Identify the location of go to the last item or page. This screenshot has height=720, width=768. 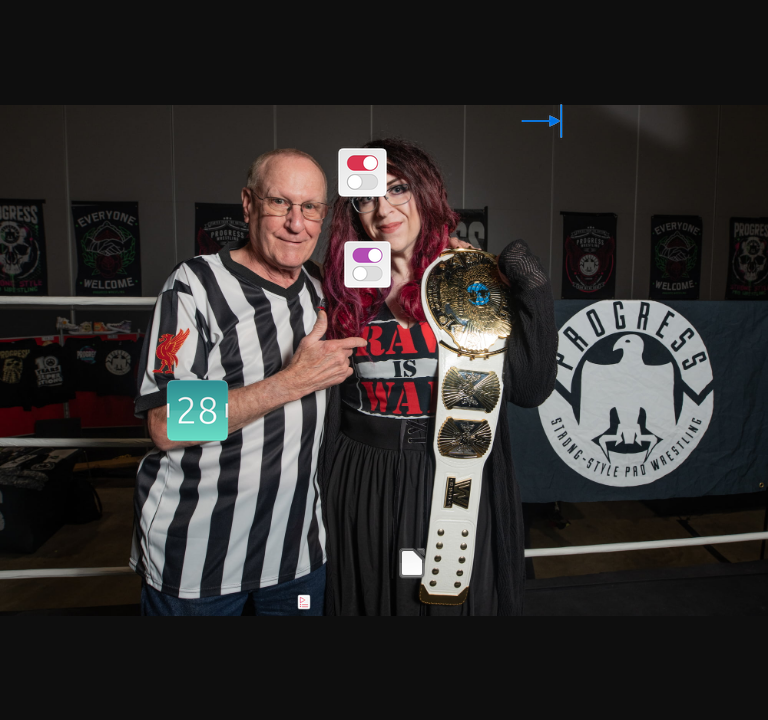
(542, 121).